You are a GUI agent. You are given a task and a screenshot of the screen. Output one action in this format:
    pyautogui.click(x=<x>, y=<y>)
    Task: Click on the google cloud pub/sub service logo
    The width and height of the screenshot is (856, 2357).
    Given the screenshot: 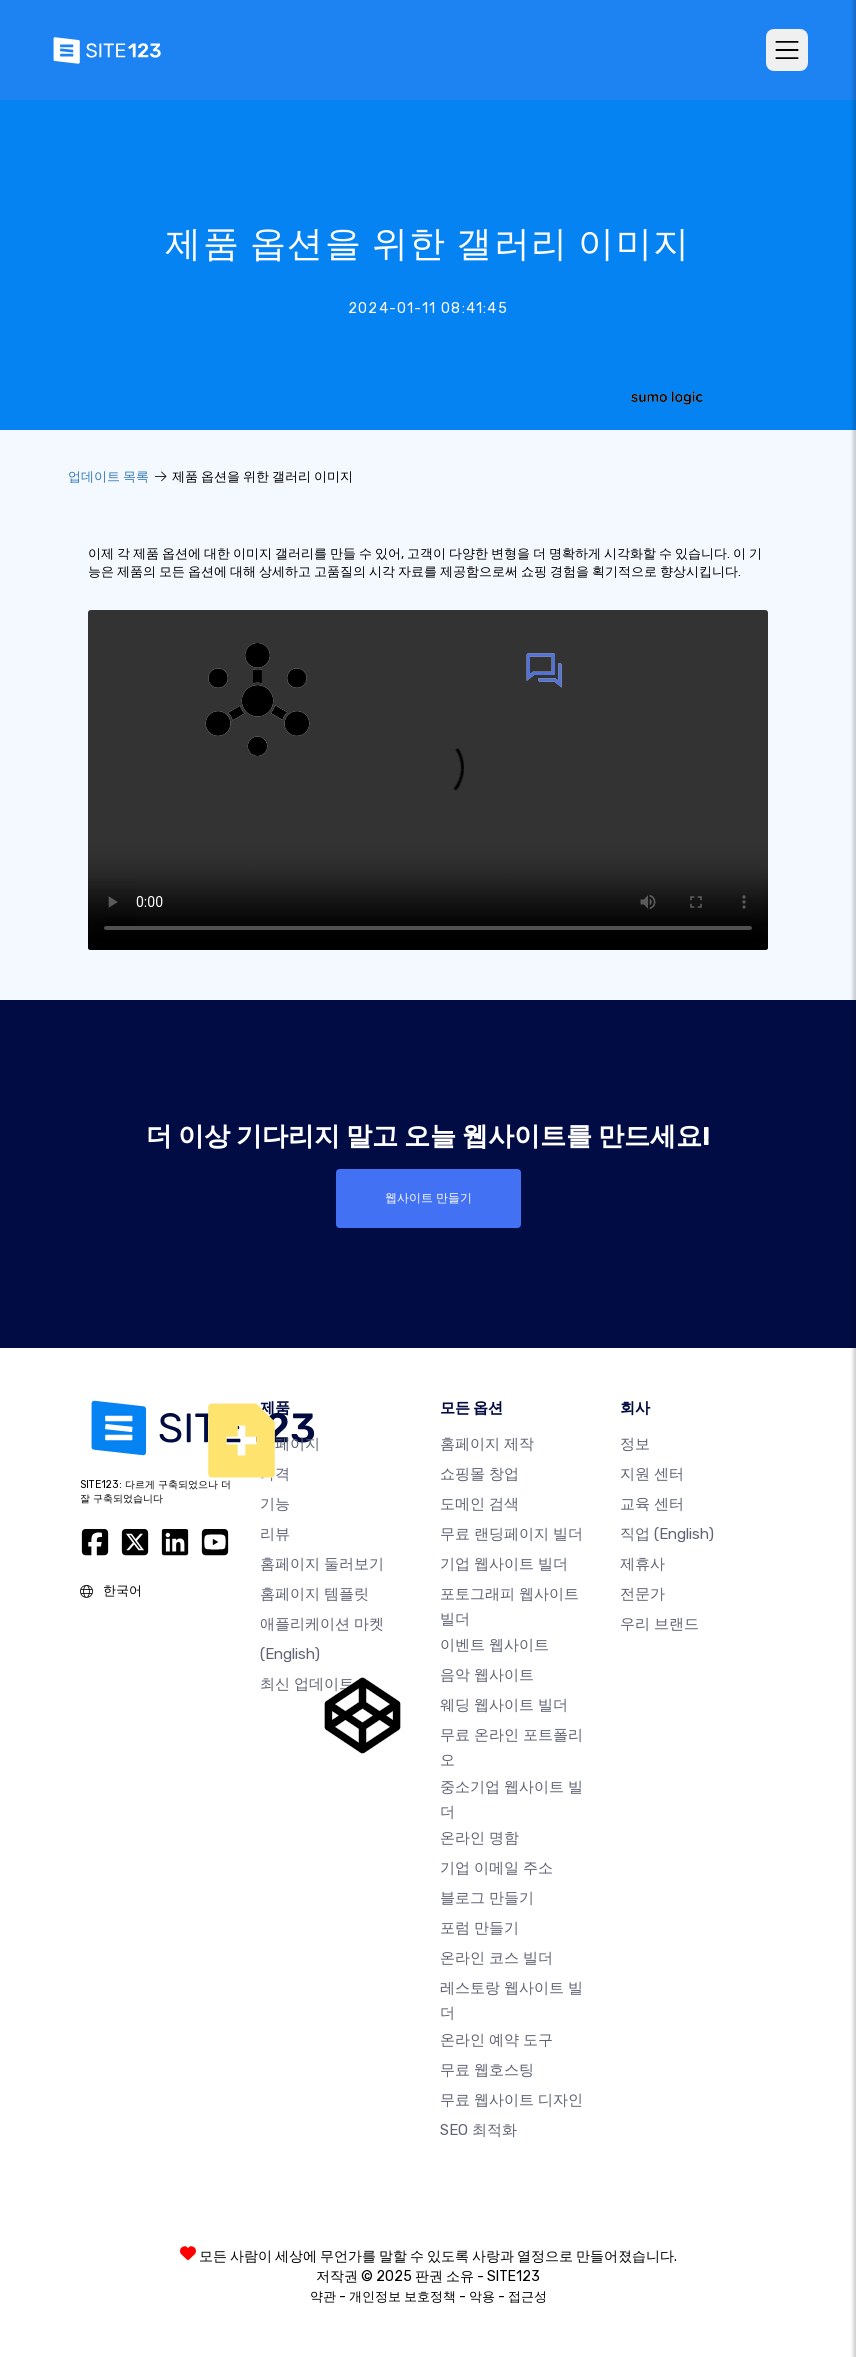 What is the action you would take?
    pyautogui.click(x=257, y=699)
    